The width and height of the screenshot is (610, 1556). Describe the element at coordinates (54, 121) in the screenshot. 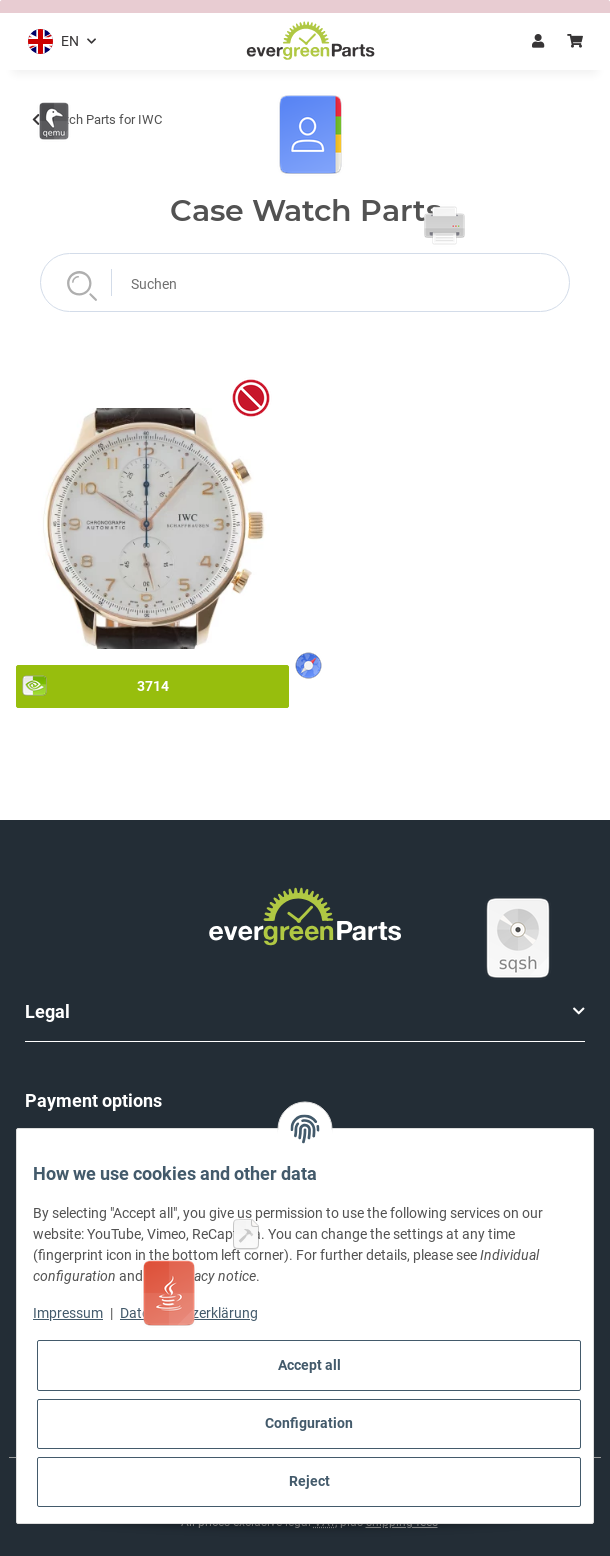

I see `qemu virtual disk image file` at that location.